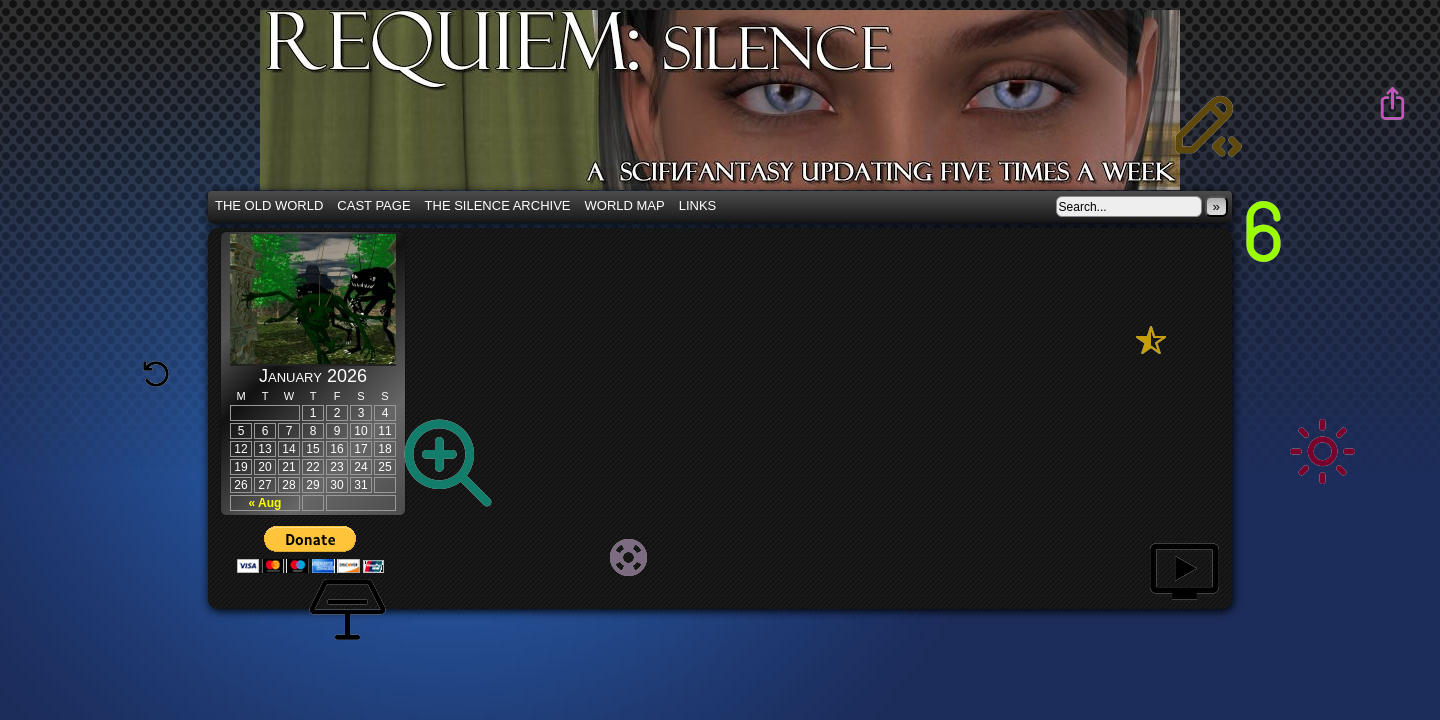  I want to click on edit or write code, so click(1205, 123).